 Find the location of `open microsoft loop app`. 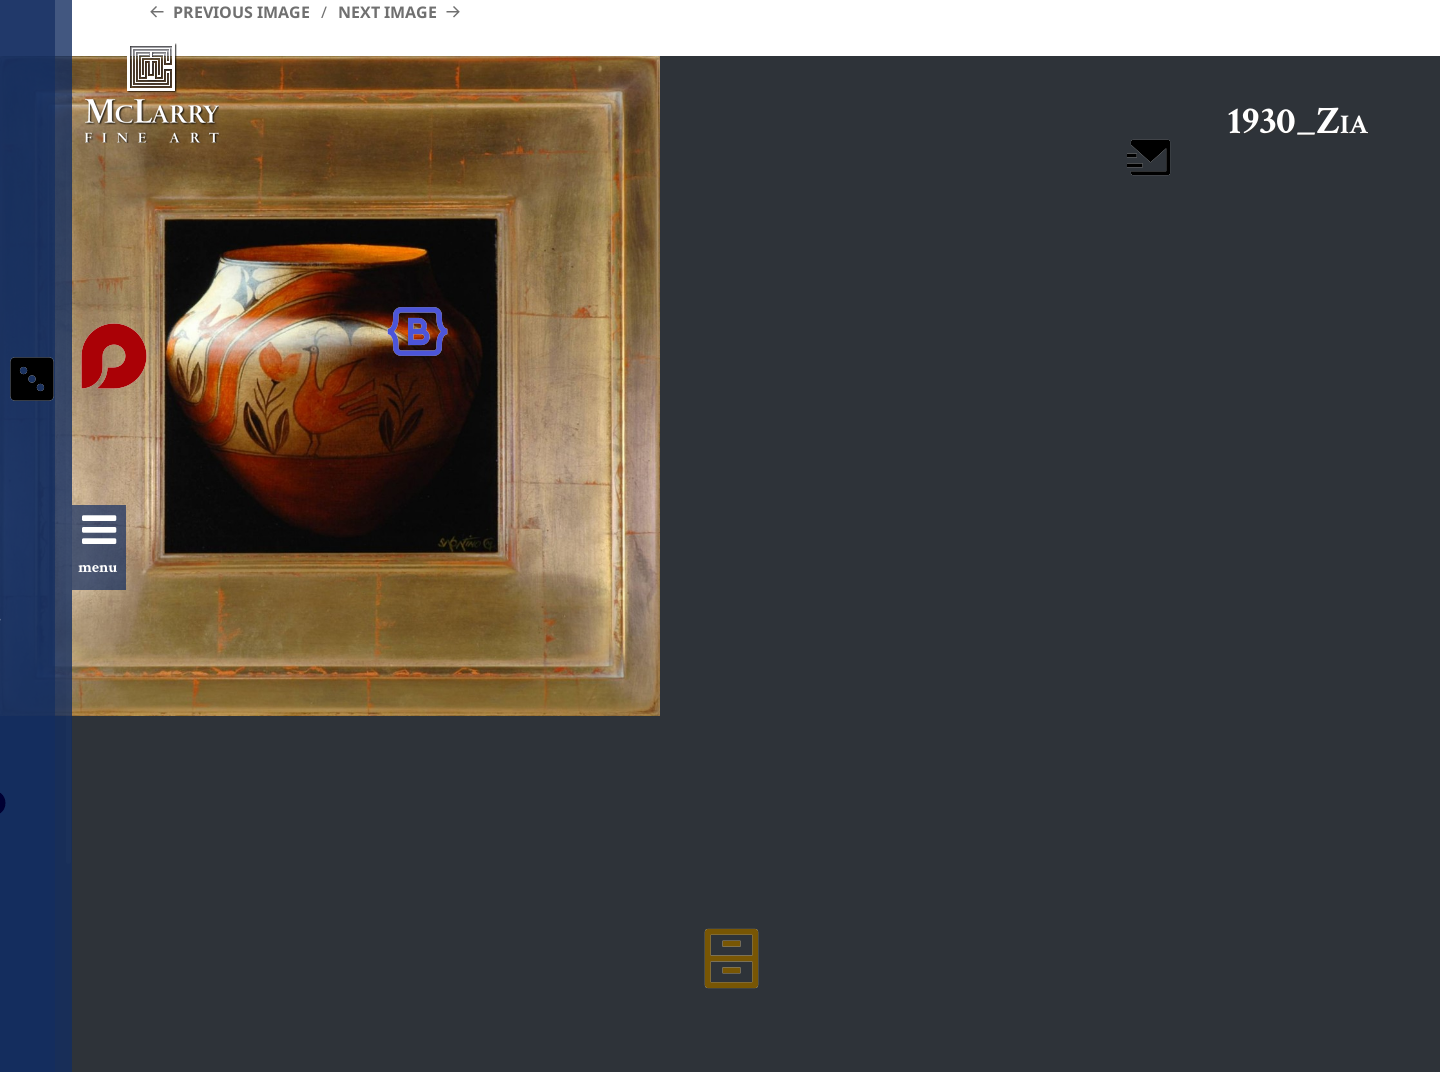

open microsoft loop app is located at coordinates (114, 356).